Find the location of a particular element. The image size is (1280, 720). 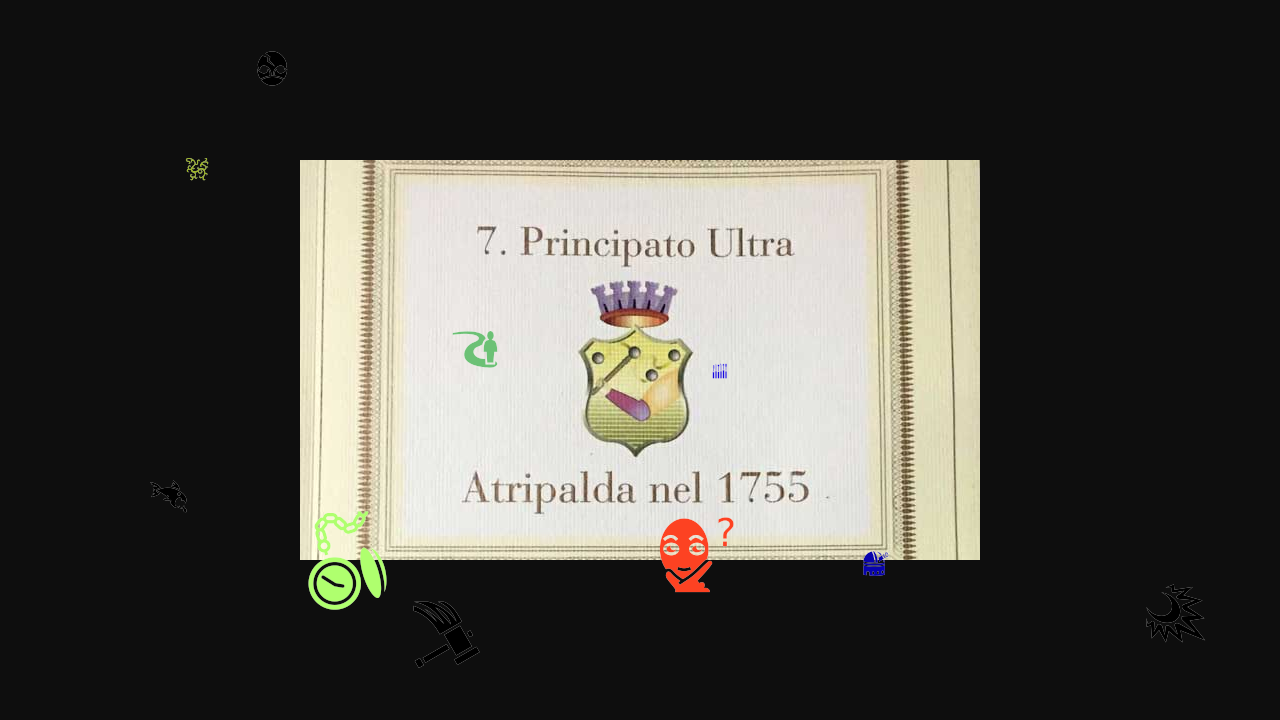

start your journey or adventure is located at coordinates (475, 347).